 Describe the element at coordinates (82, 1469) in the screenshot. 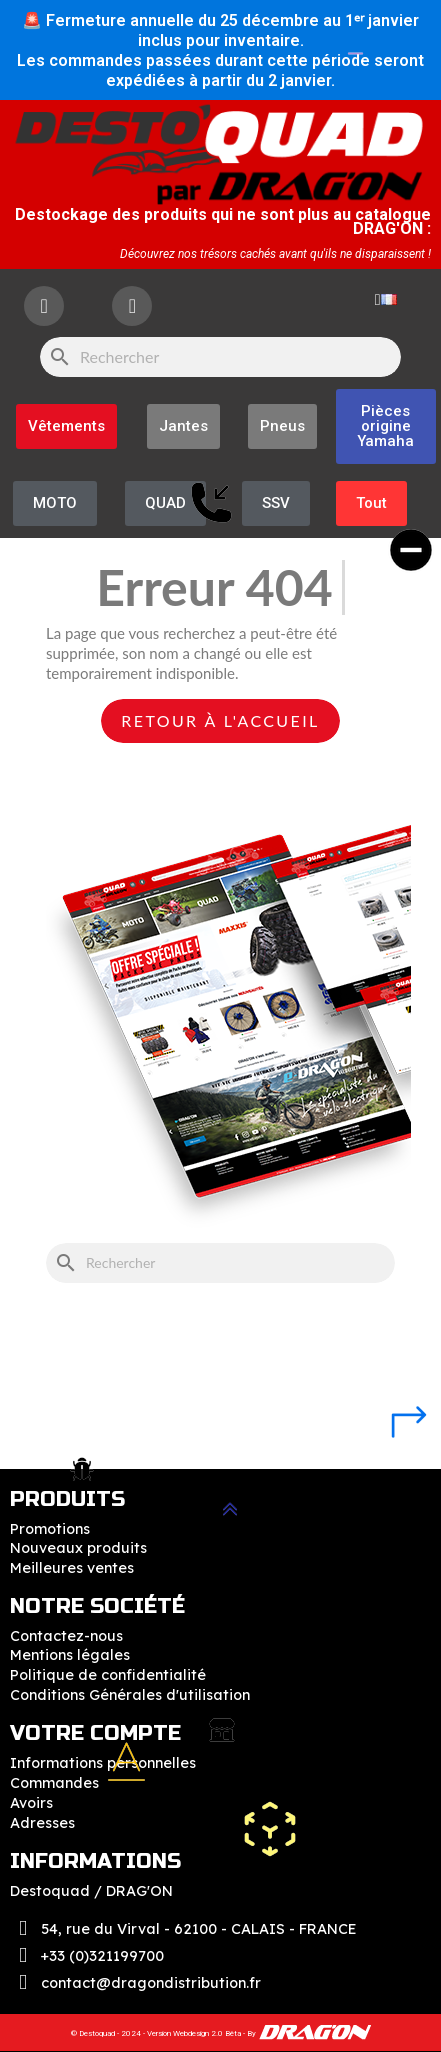

I see `report a bug or issue` at that location.